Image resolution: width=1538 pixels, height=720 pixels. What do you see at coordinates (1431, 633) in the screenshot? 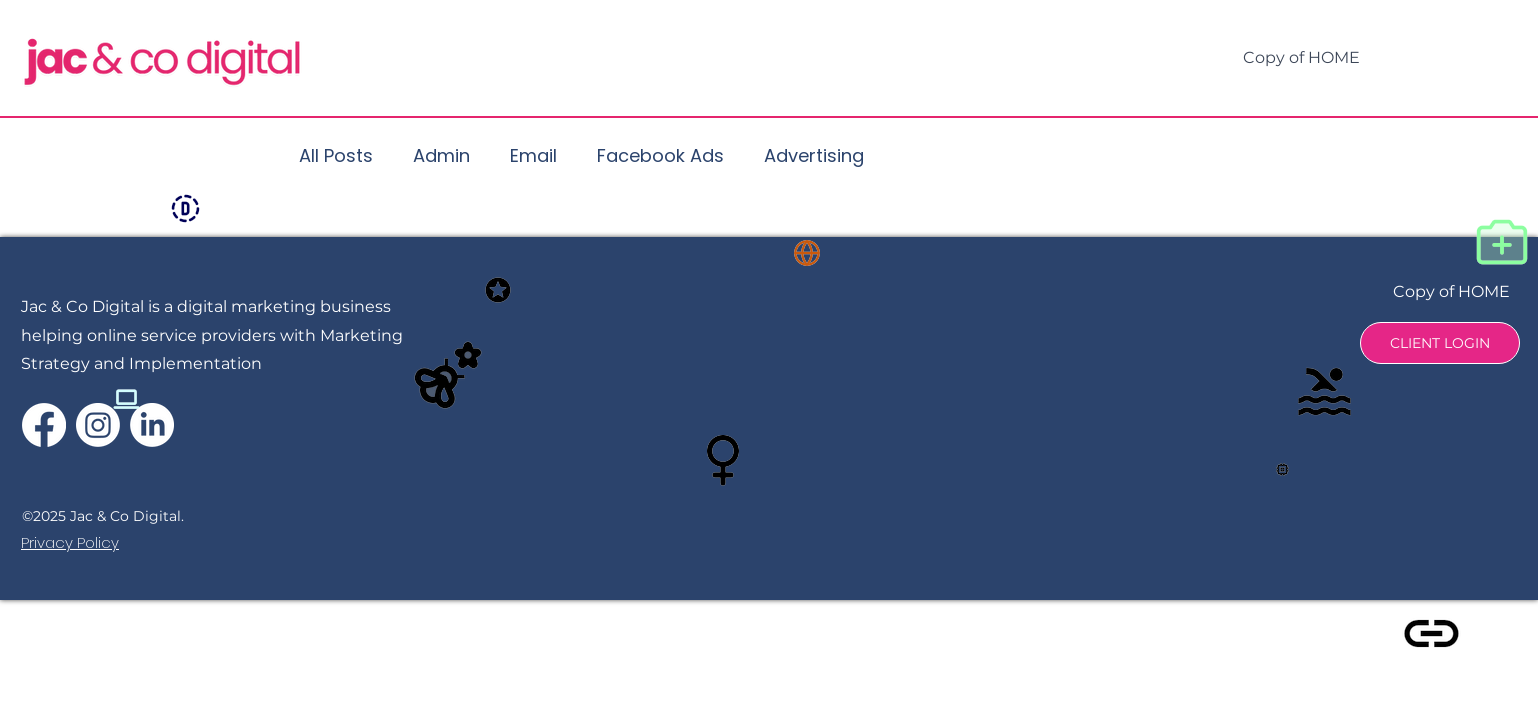
I see `copy or share a link` at bounding box center [1431, 633].